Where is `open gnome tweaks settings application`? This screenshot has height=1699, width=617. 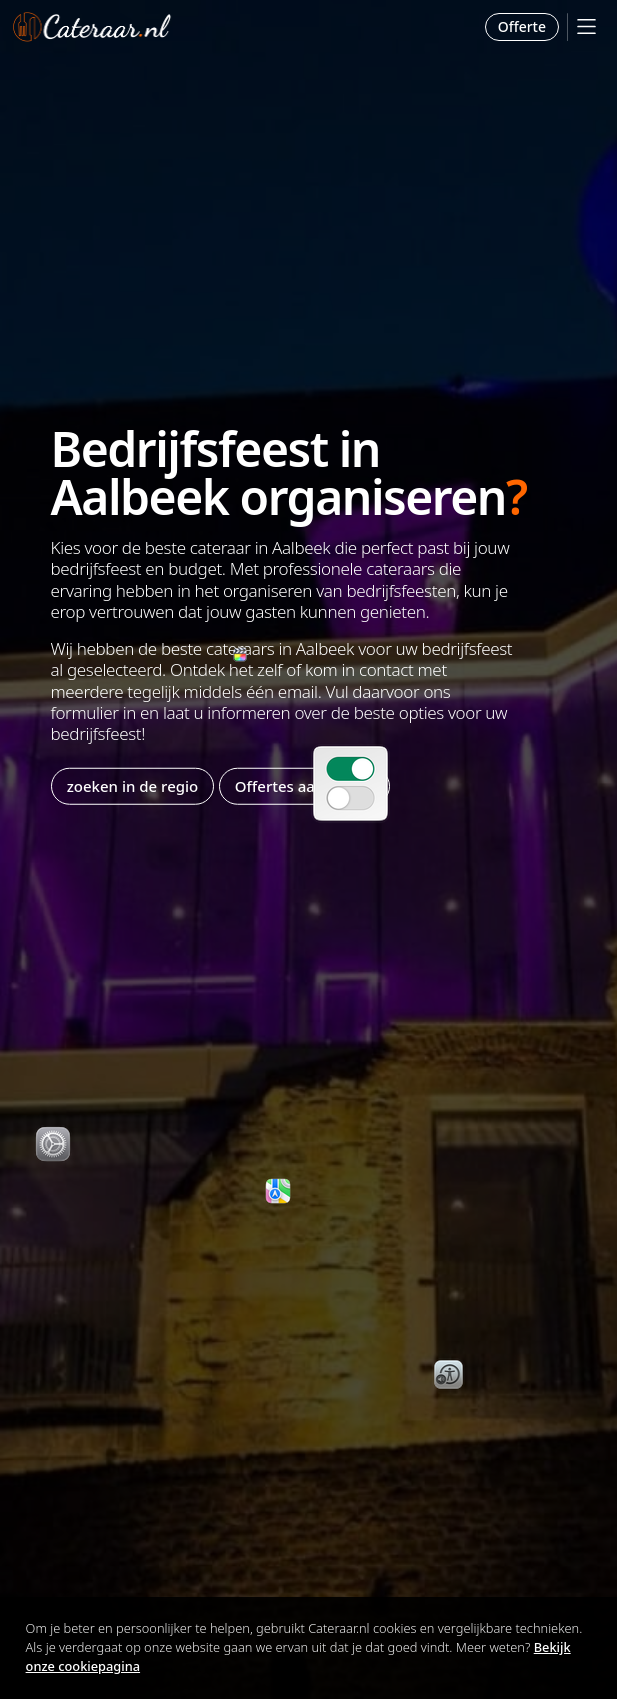 open gnome tweaks settings application is located at coordinates (350, 783).